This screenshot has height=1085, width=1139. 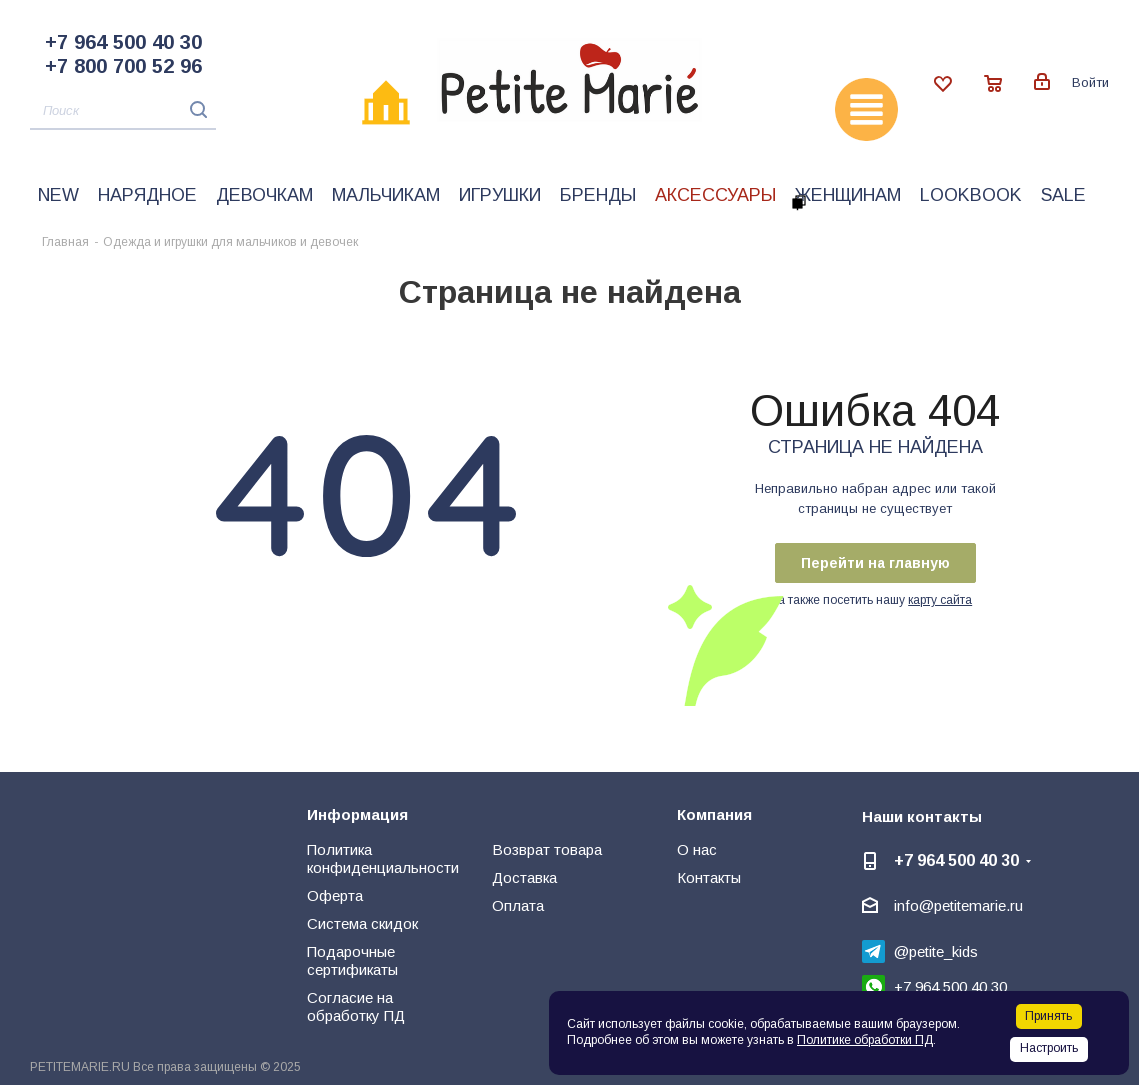 I want to click on AED electrode pads for defibrillator device, so click(x=799, y=202).